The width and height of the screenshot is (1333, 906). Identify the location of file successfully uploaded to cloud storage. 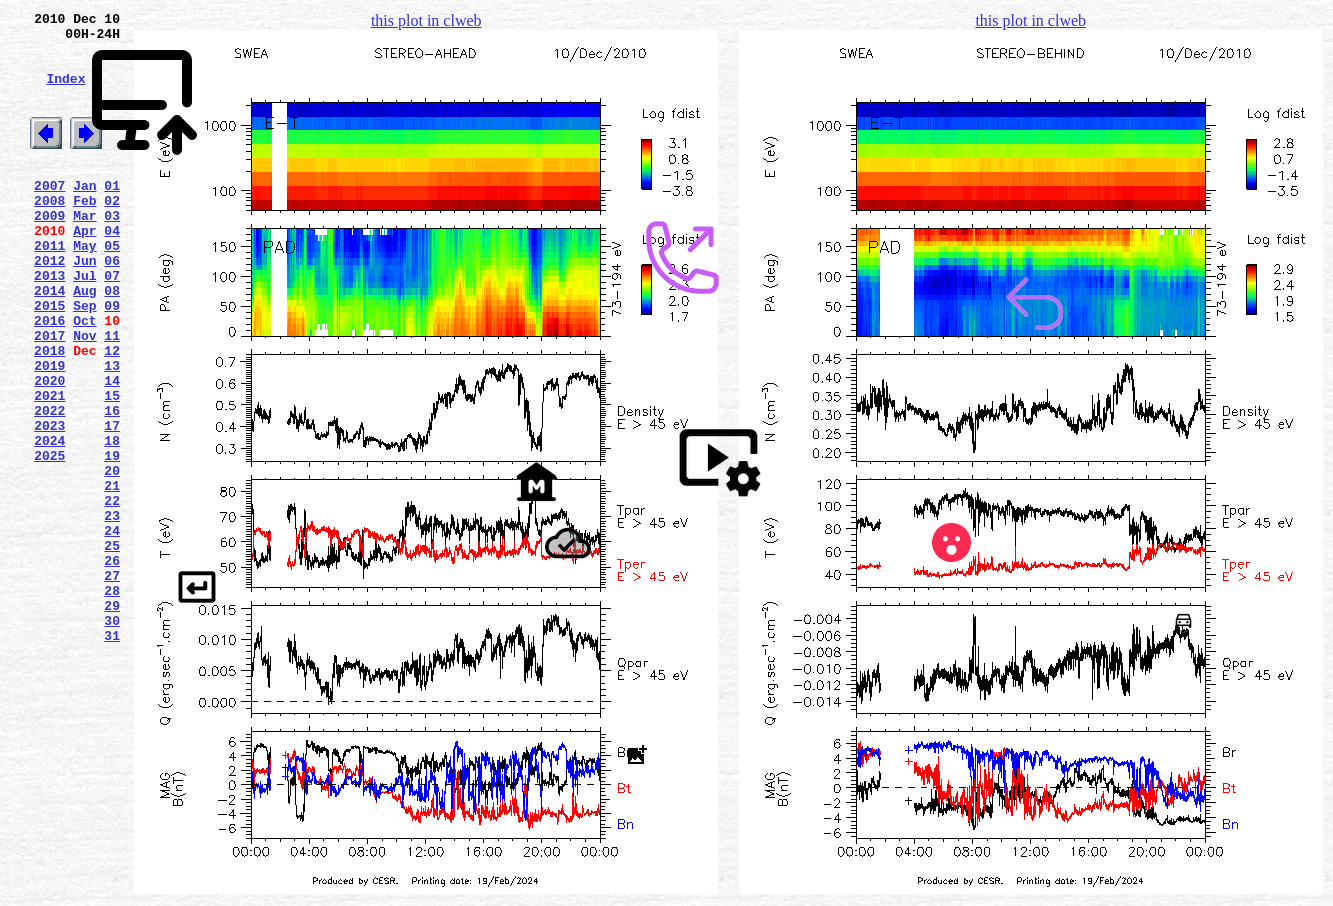
(568, 543).